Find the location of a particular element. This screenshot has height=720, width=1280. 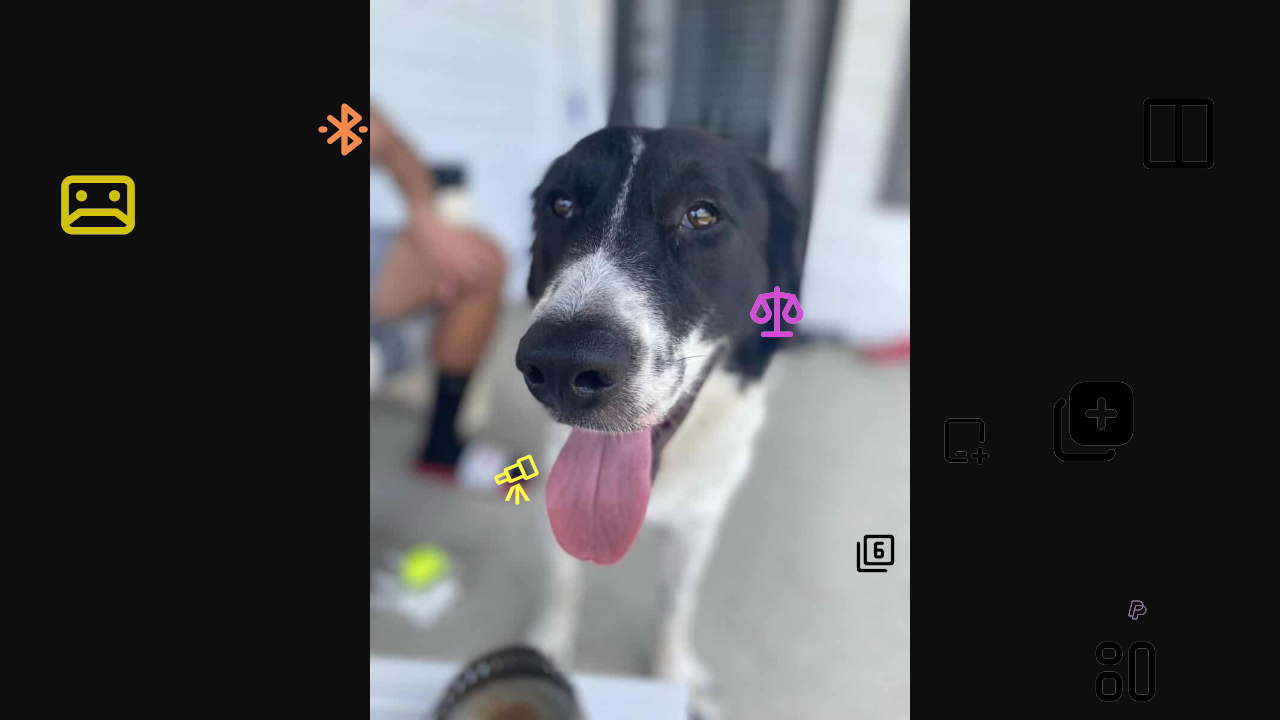

explore or discover new content is located at coordinates (517, 479).